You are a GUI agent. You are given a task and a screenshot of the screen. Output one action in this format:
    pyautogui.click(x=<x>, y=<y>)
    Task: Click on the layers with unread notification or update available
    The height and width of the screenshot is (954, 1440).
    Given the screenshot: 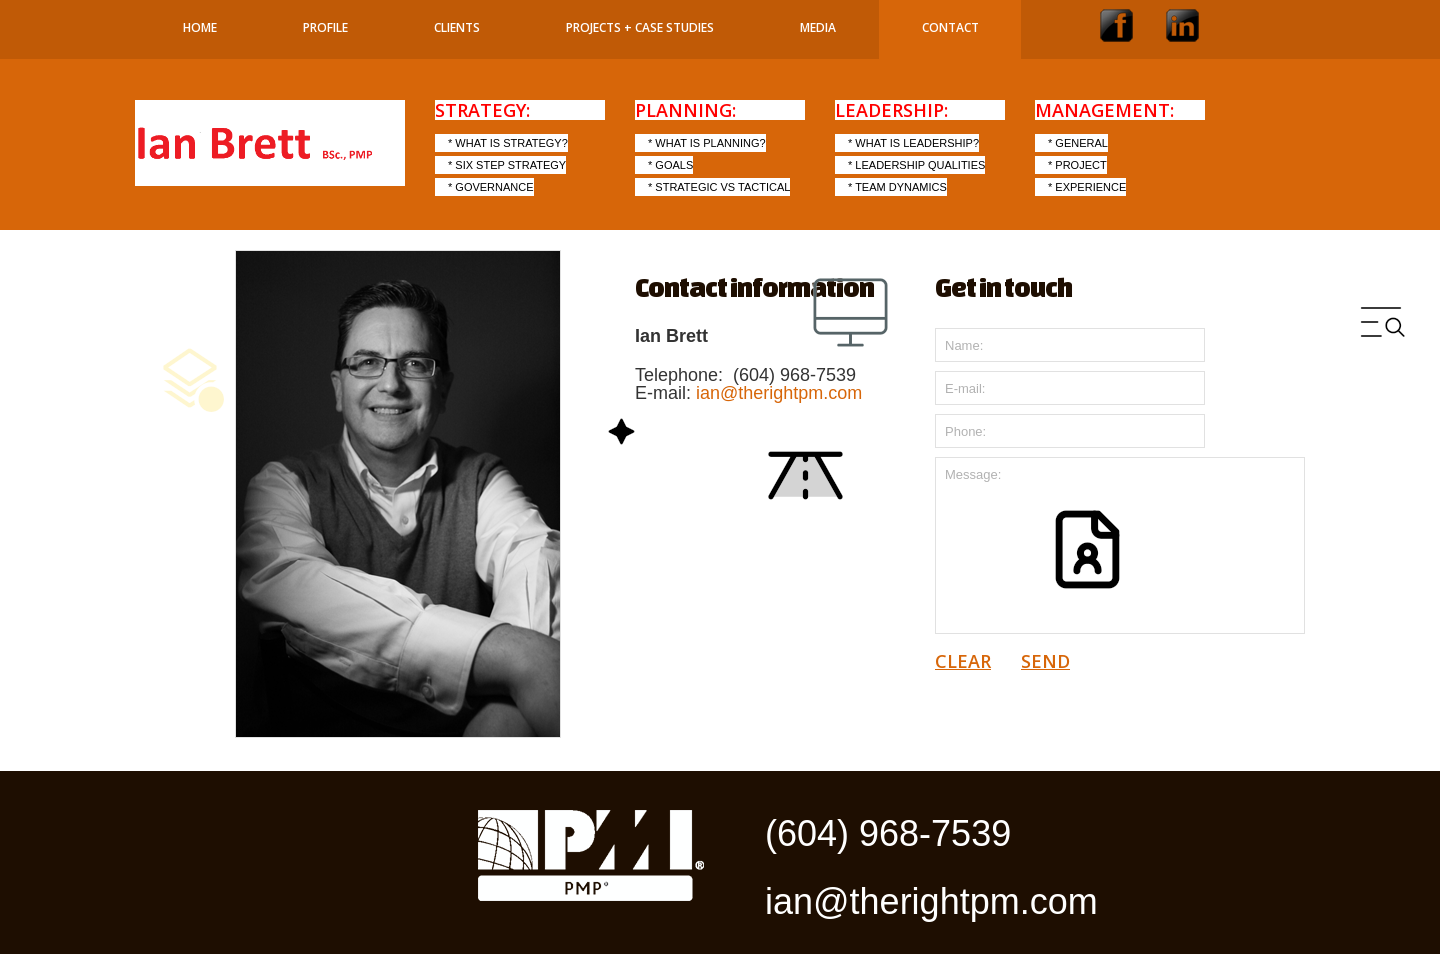 What is the action you would take?
    pyautogui.click(x=190, y=378)
    